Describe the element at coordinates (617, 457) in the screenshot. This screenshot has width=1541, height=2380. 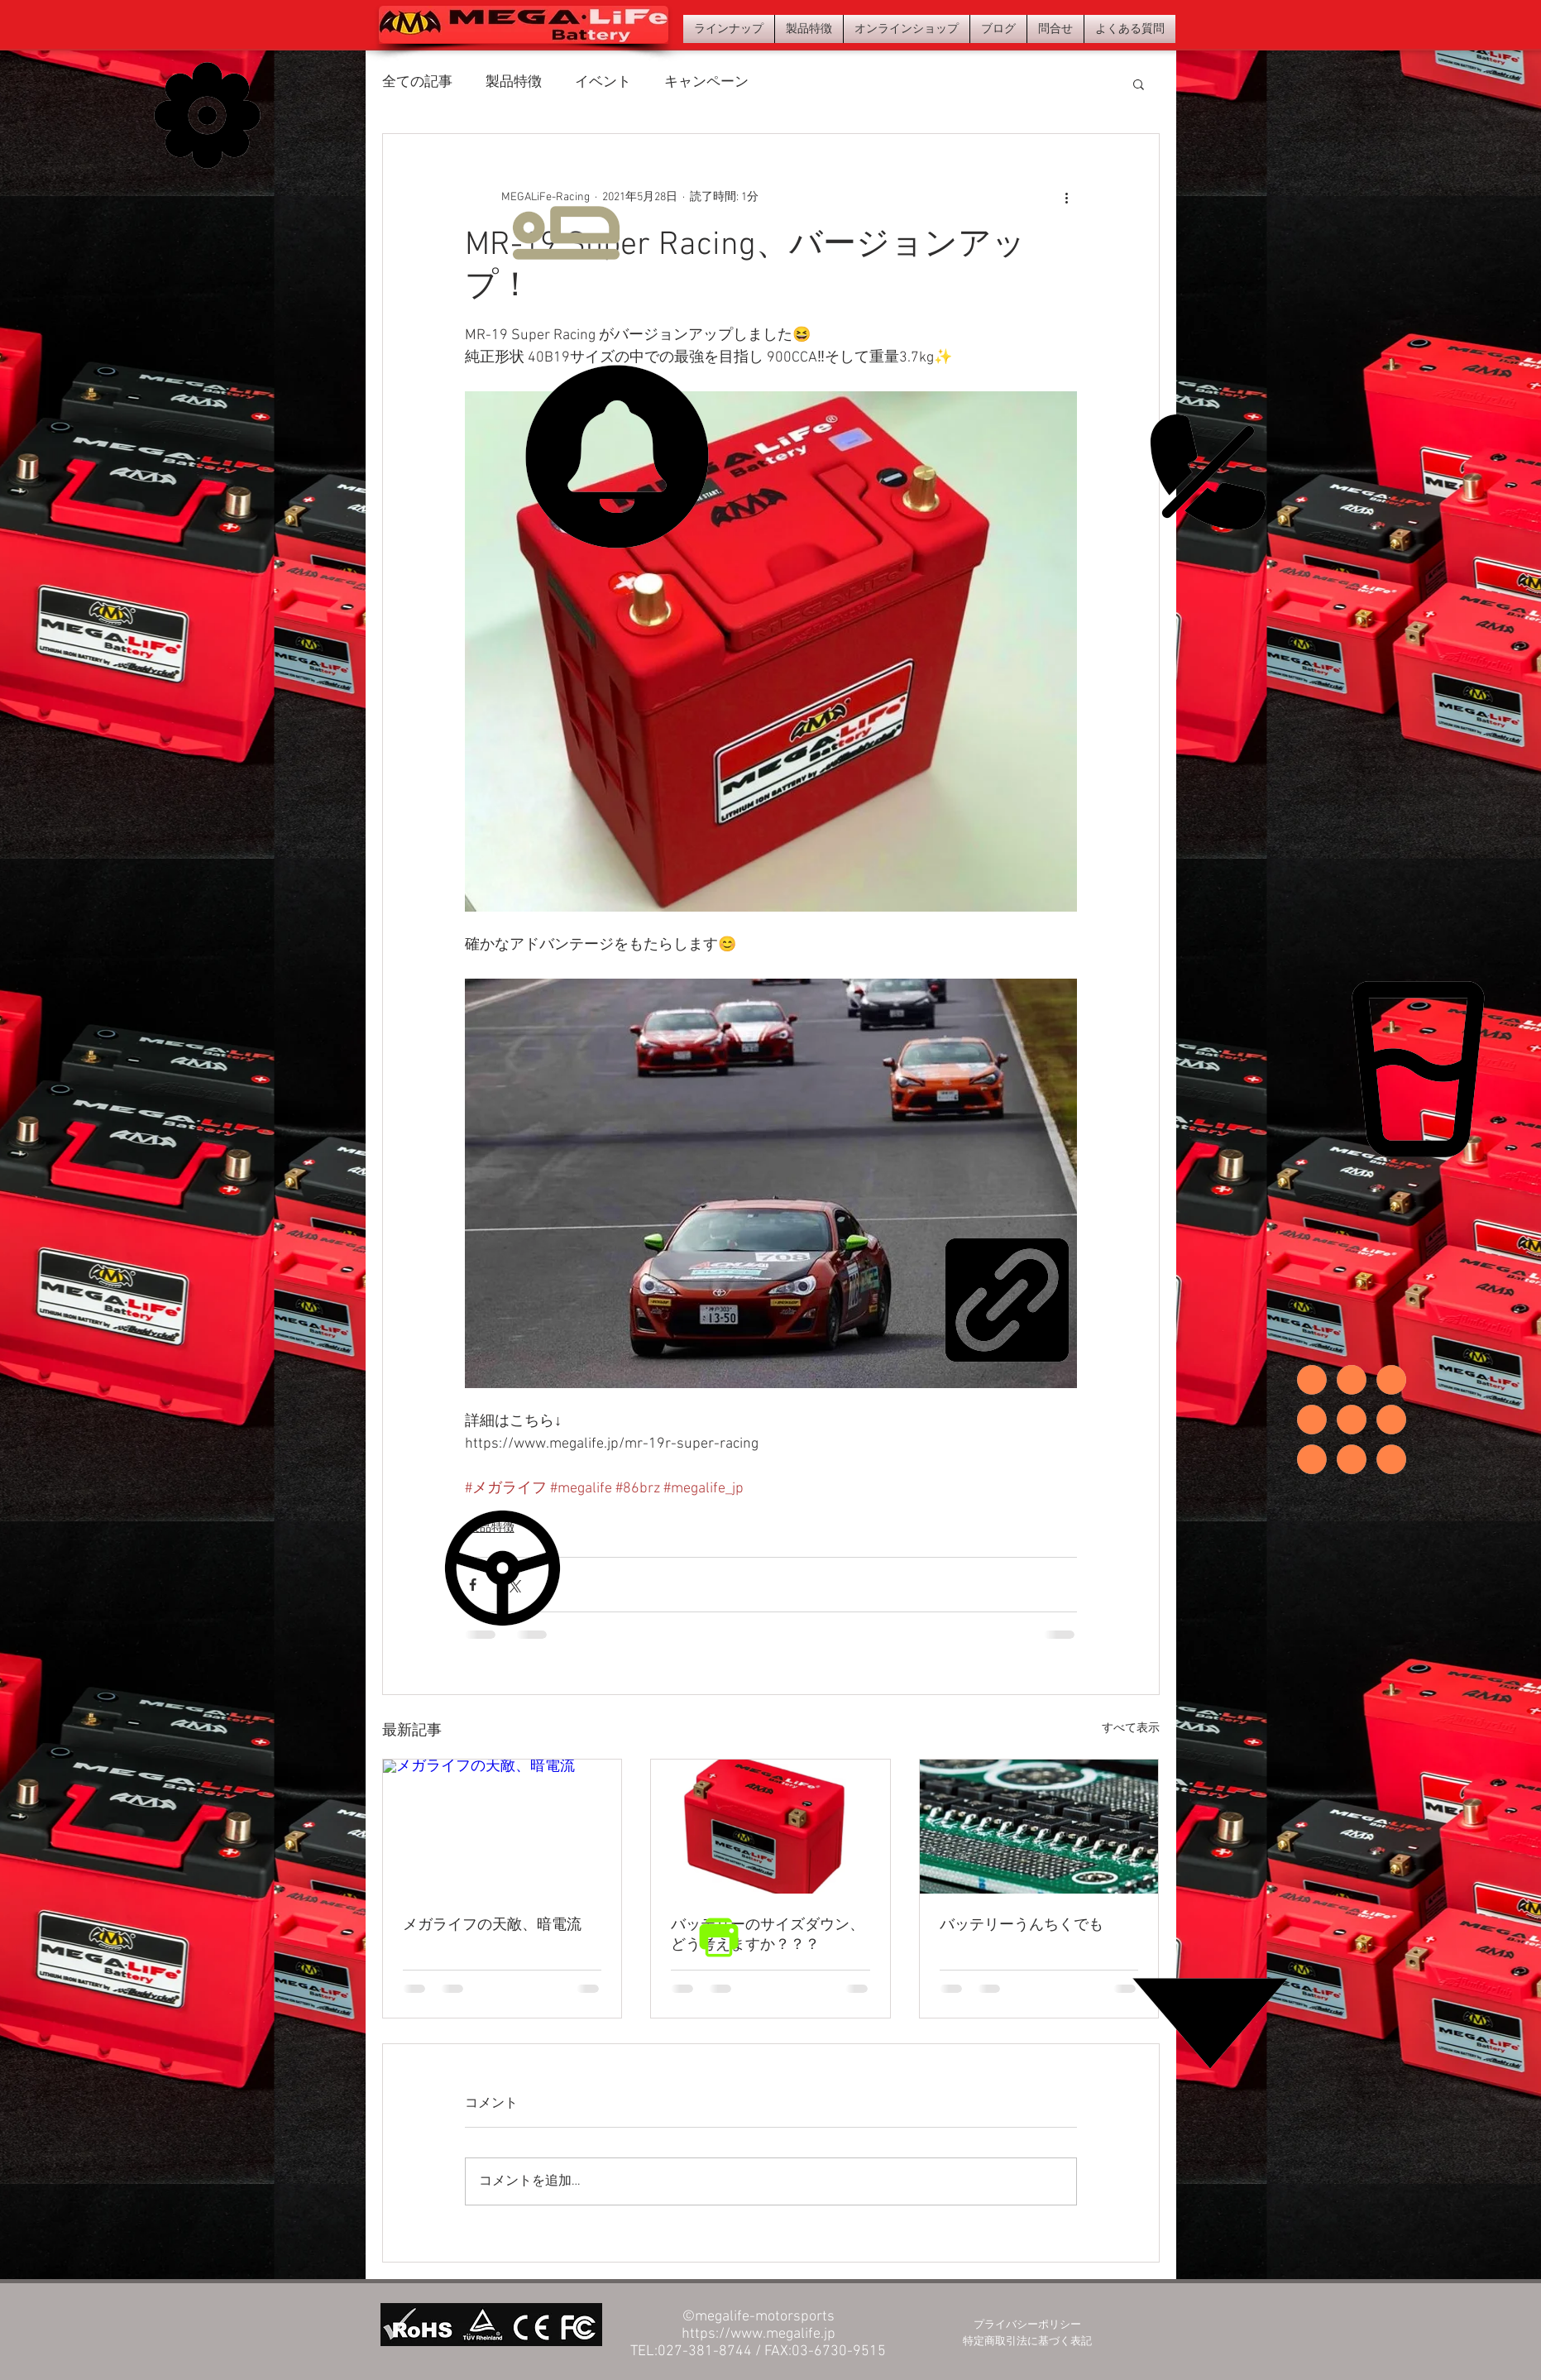
I see `view notifications` at that location.